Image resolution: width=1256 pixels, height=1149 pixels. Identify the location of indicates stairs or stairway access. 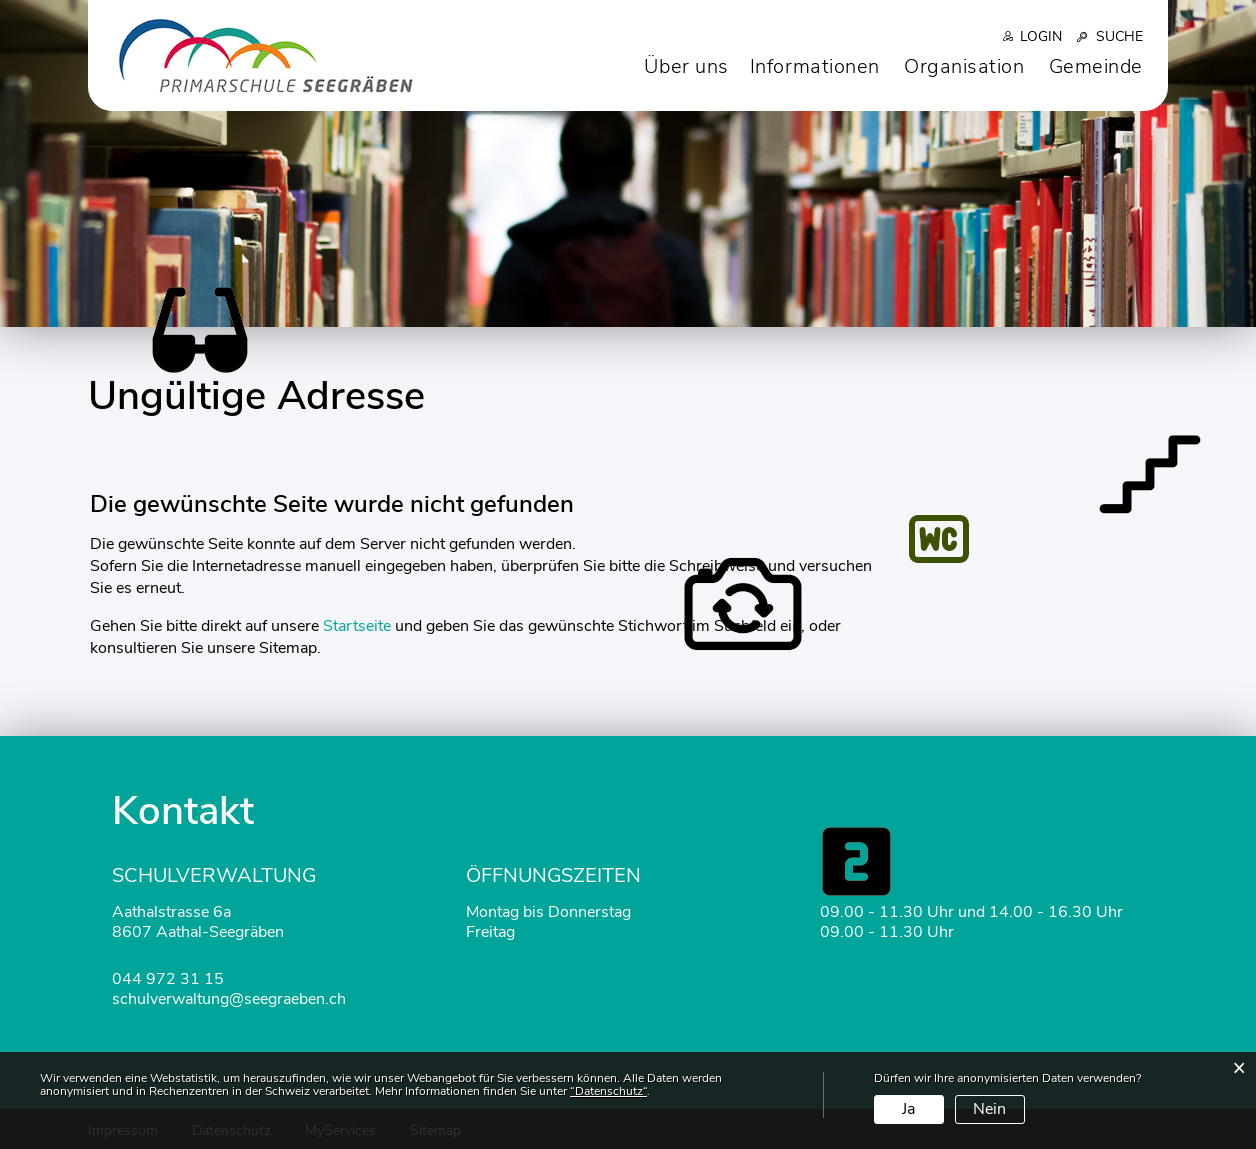
(1150, 472).